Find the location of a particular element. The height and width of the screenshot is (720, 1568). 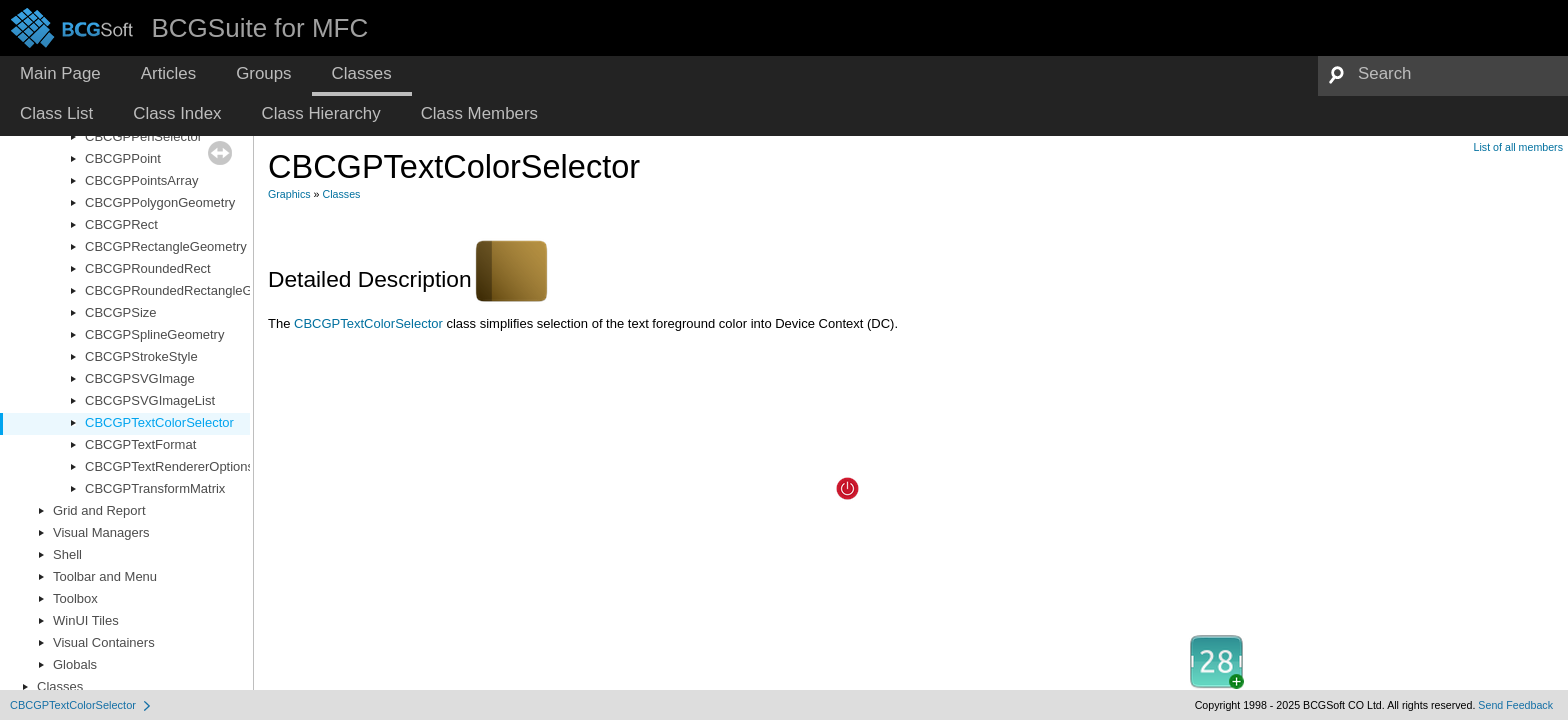

create a new calendar appointment is located at coordinates (1216, 661).